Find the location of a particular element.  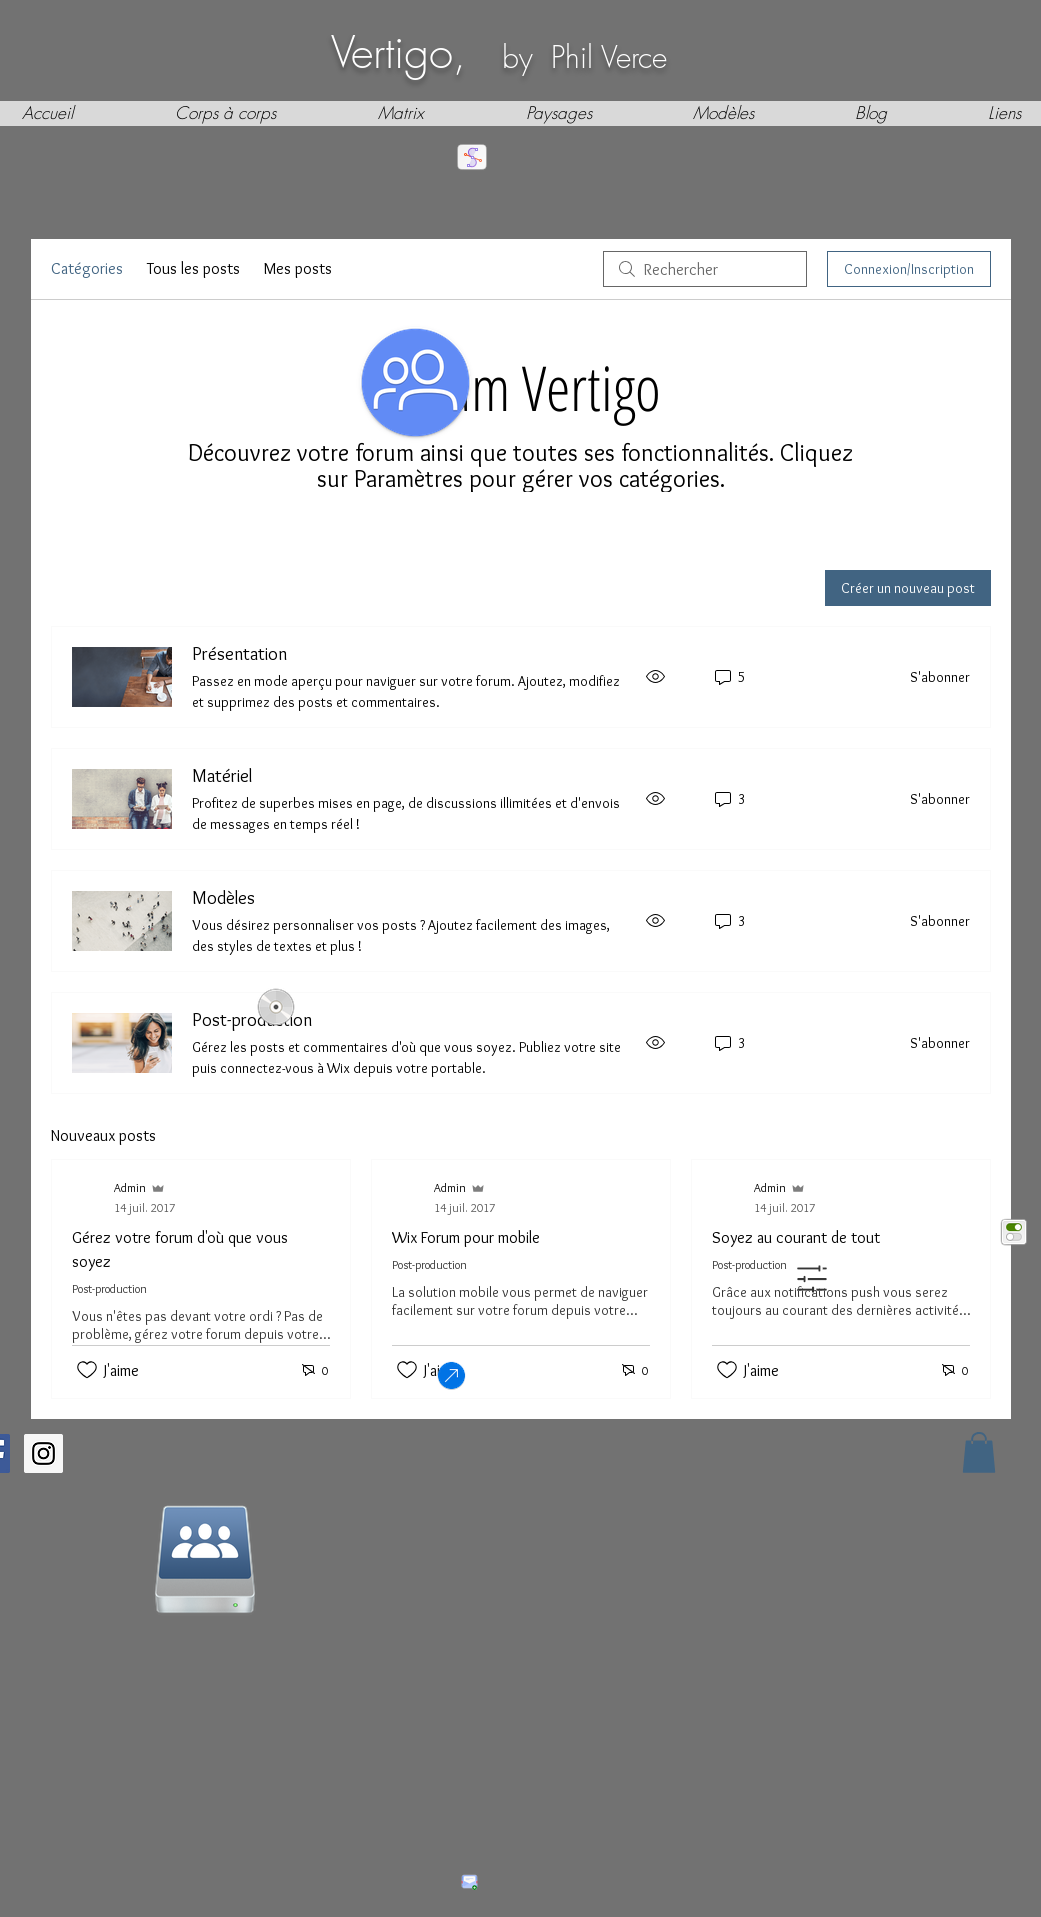

indicates a DVD or optical disc drive is located at coordinates (276, 1007).